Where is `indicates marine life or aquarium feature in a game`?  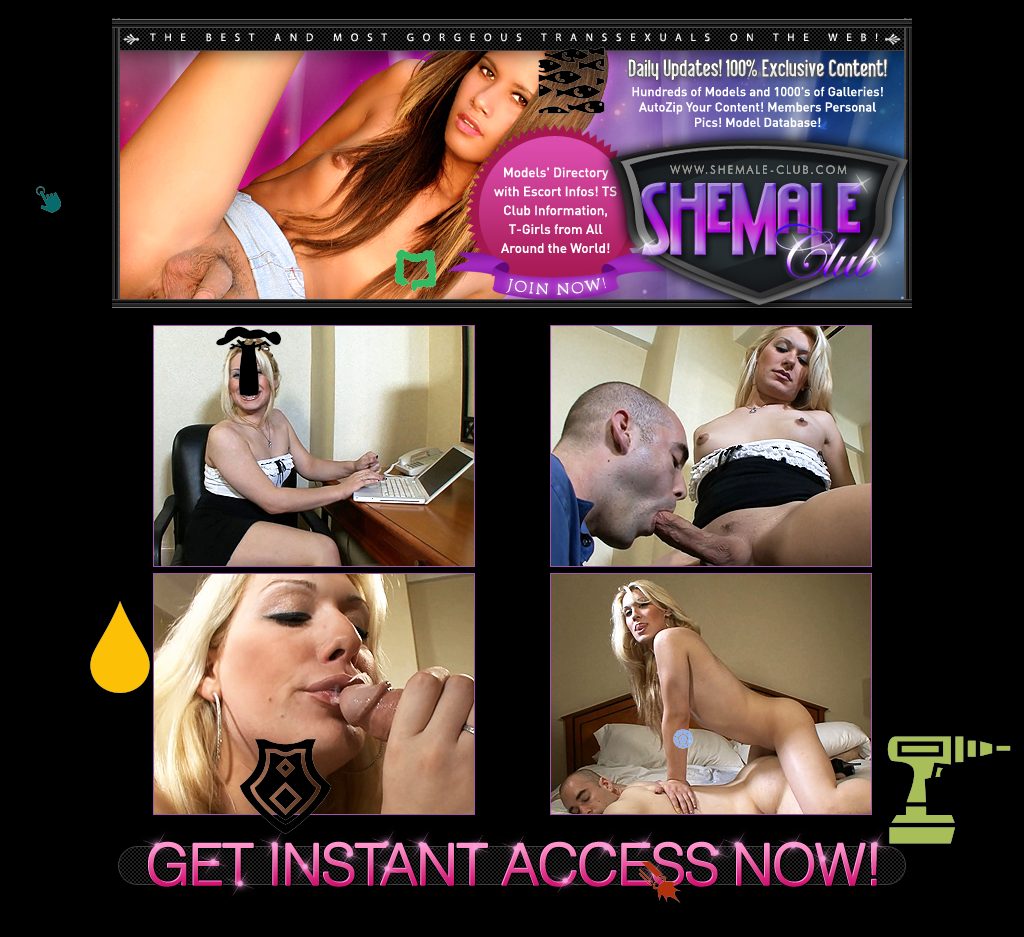 indicates marine life or aquarium feature in a game is located at coordinates (571, 80).